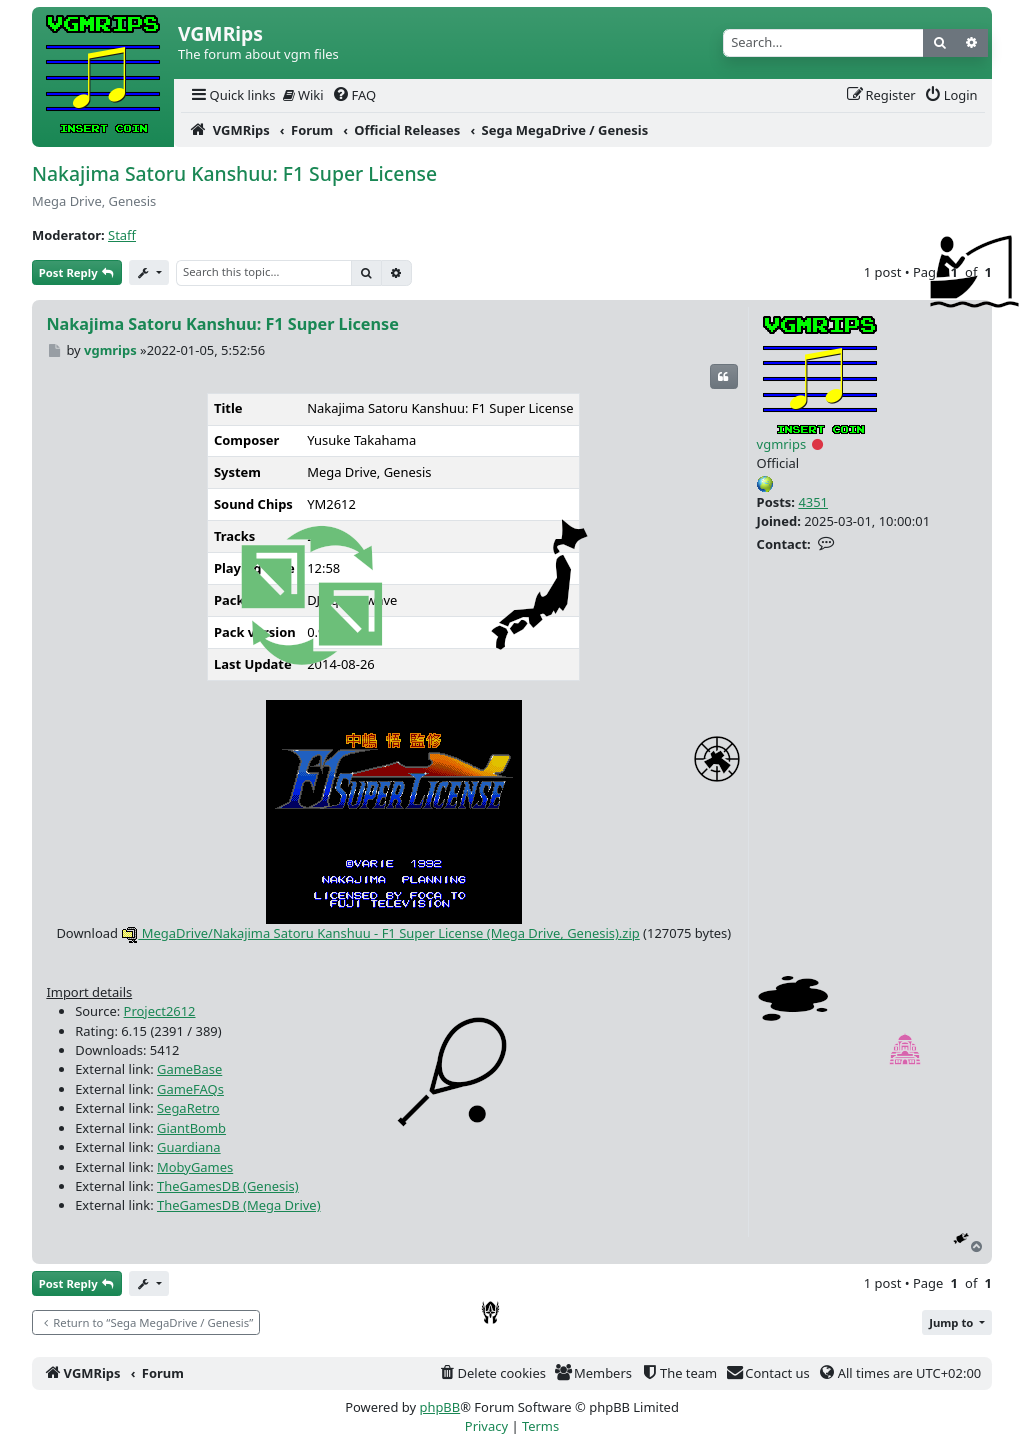 Image resolution: width=1024 pixels, height=1444 pixels. Describe the element at coordinates (490, 1312) in the screenshot. I see `select elf or elven character class` at that location.